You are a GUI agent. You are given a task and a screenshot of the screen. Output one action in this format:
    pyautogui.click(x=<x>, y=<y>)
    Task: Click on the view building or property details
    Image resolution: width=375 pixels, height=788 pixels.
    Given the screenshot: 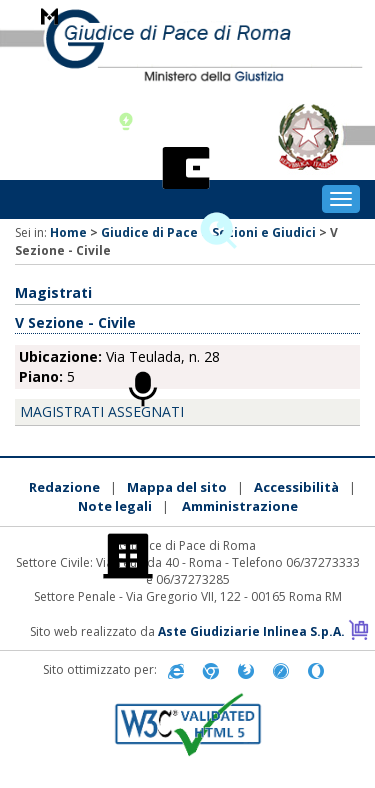 What is the action you would take?
    pyautogui.click(x=128, y=556)
    